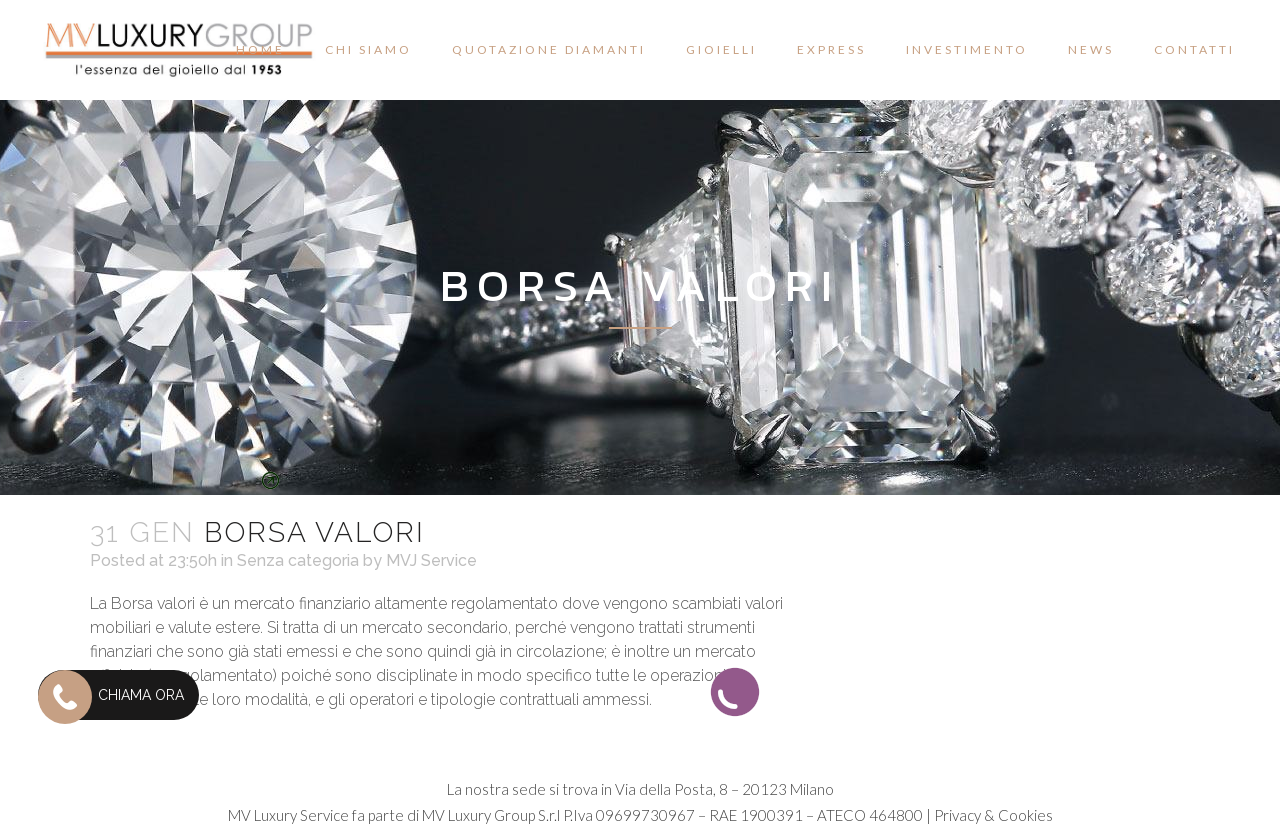  What do you see at coordinates (735, 692) in the screenshot?
I see `apply inner shadow effect to bottom-left corner` at bounding box center [735, 692].